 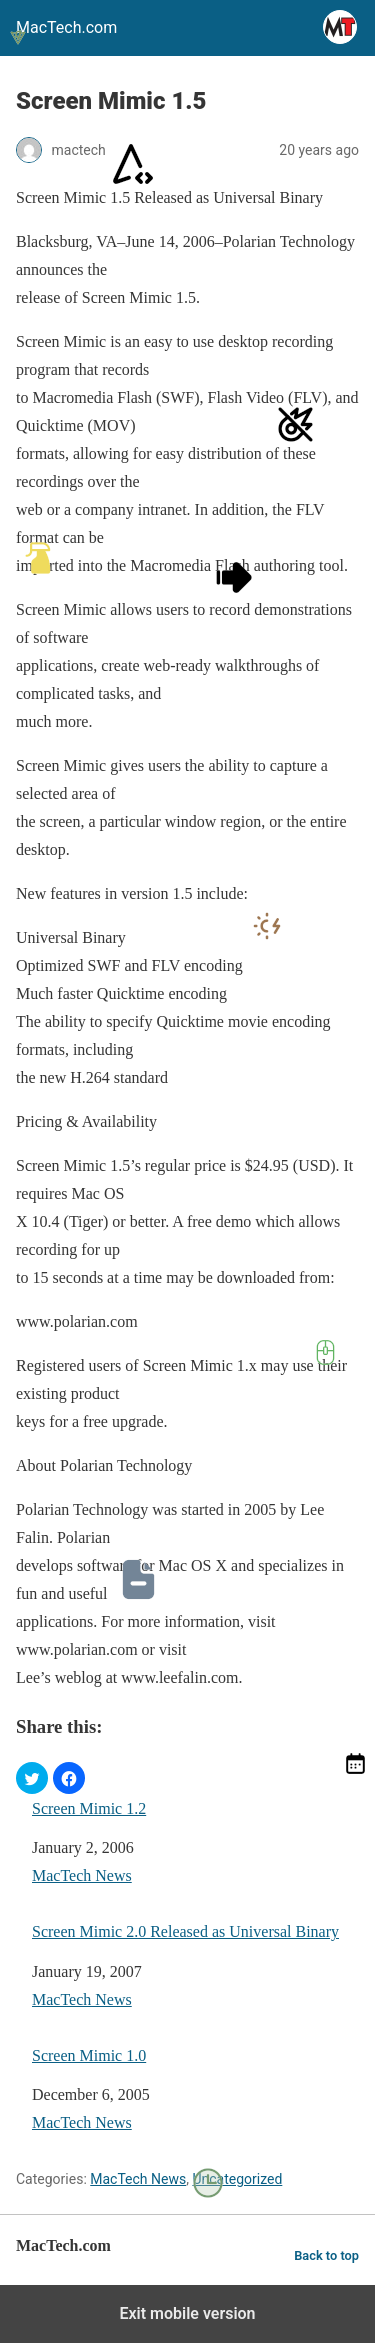 What do you see at coordinates (234, 577) in the screenshot?
I see `skip to end or last item` at bounding box center [234, 577].